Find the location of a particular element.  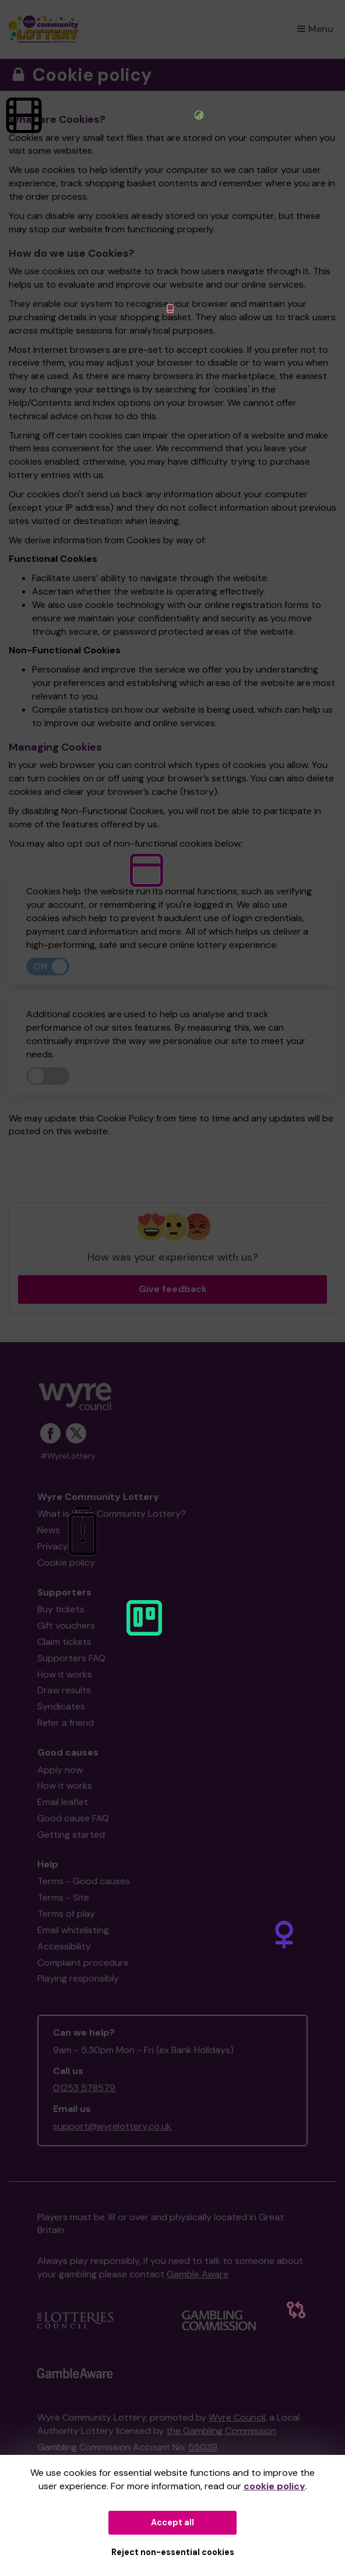

compare branches in version control is located at coordinates (296, 2310).